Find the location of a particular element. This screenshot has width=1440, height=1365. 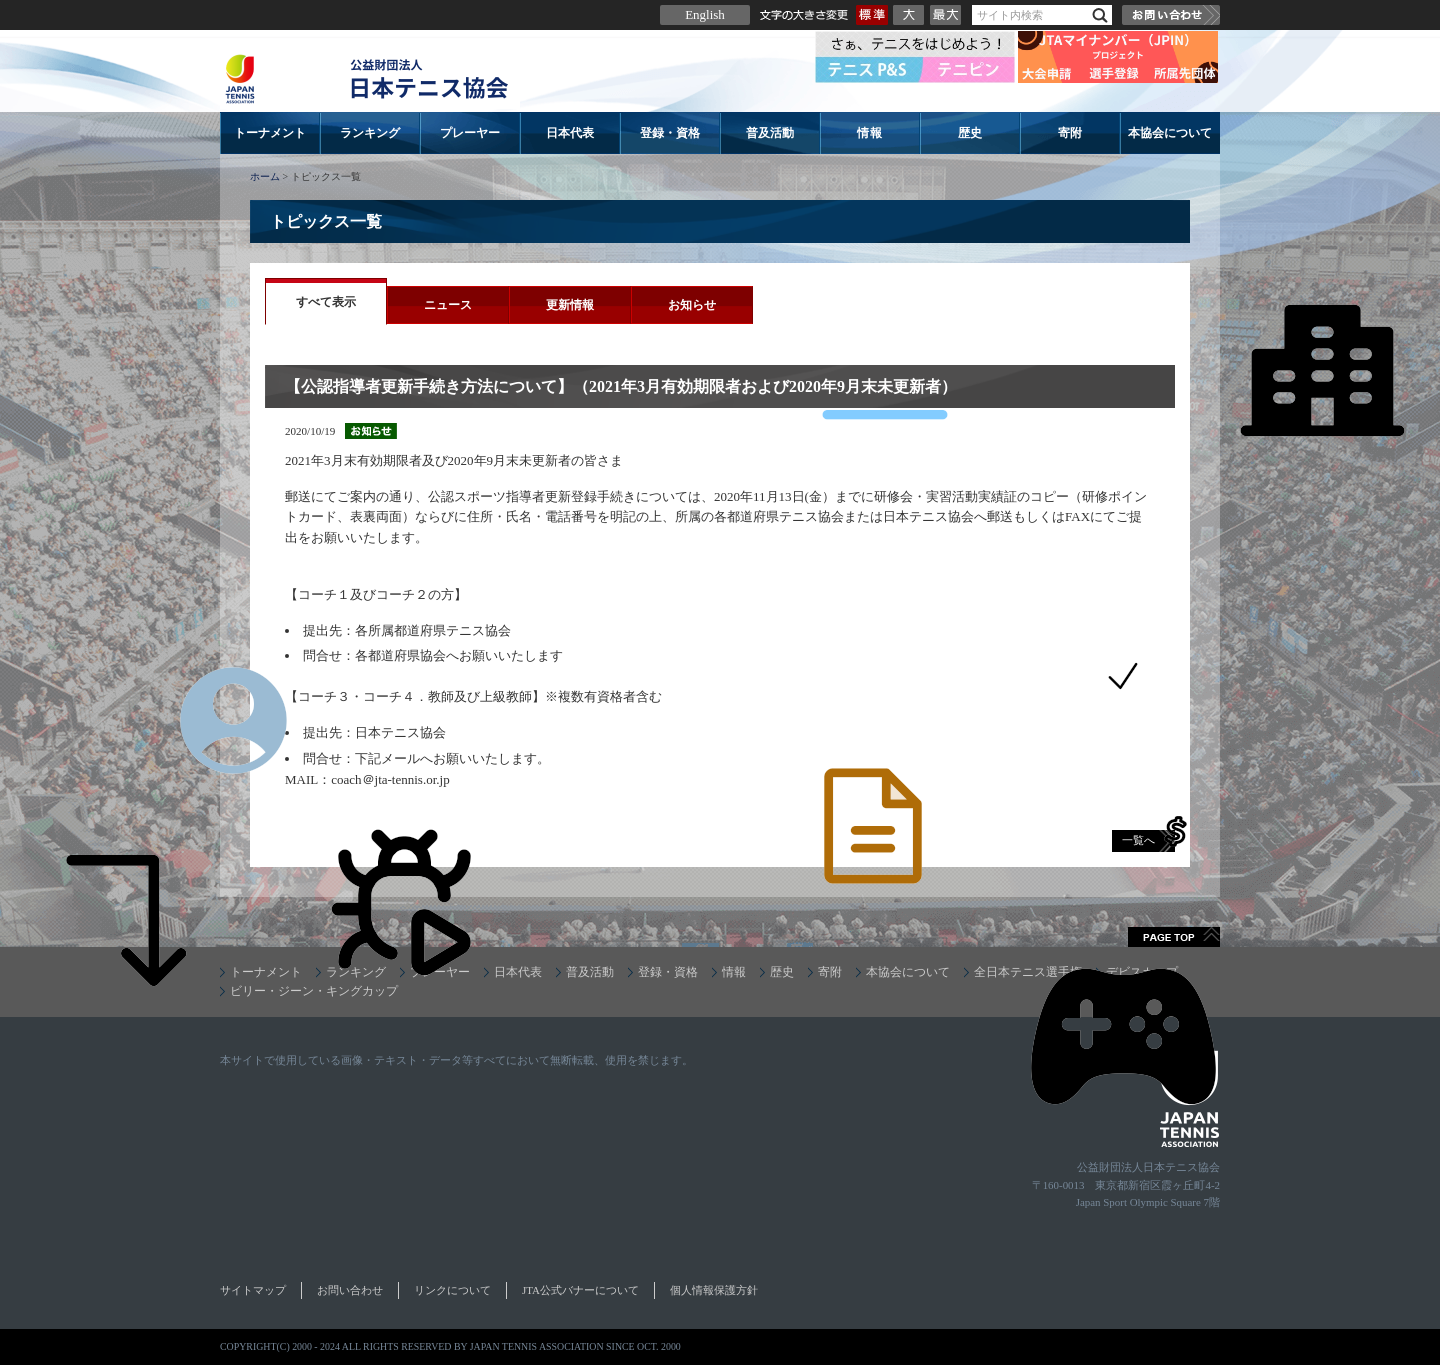

open Cash App is located at coordinates (1175, 831).